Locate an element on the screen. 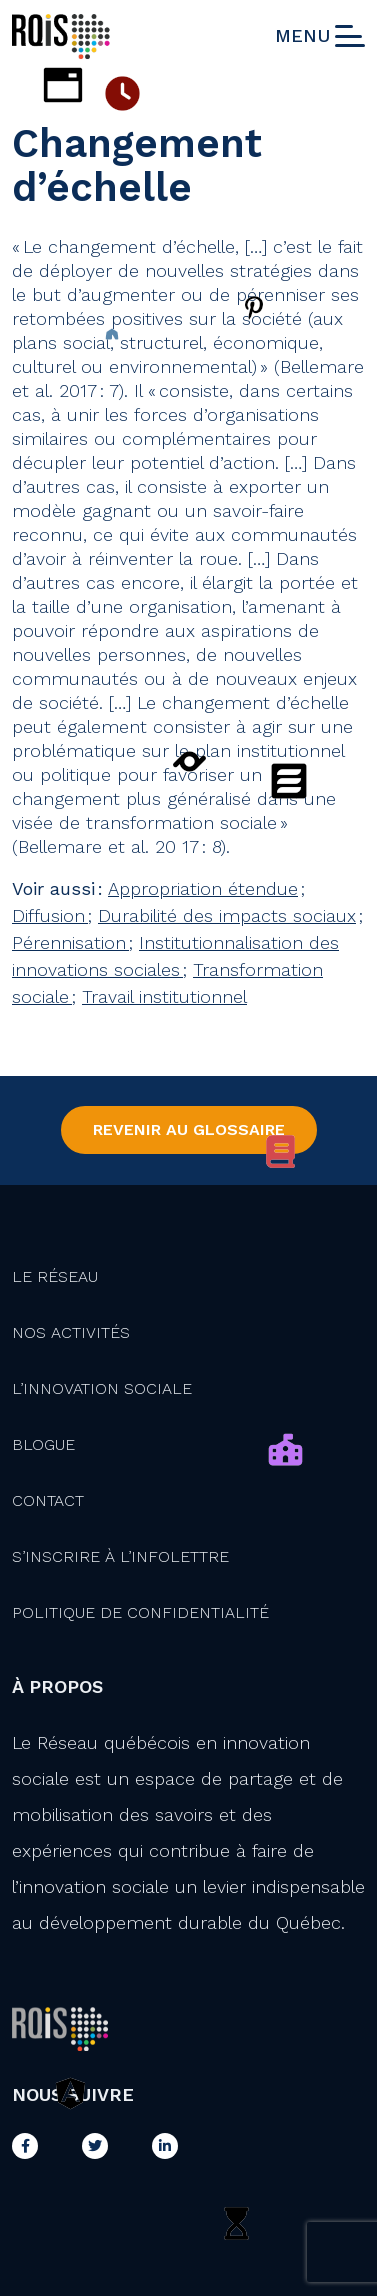  access camping or outdoor activity information is located at coordinates (112, 334).